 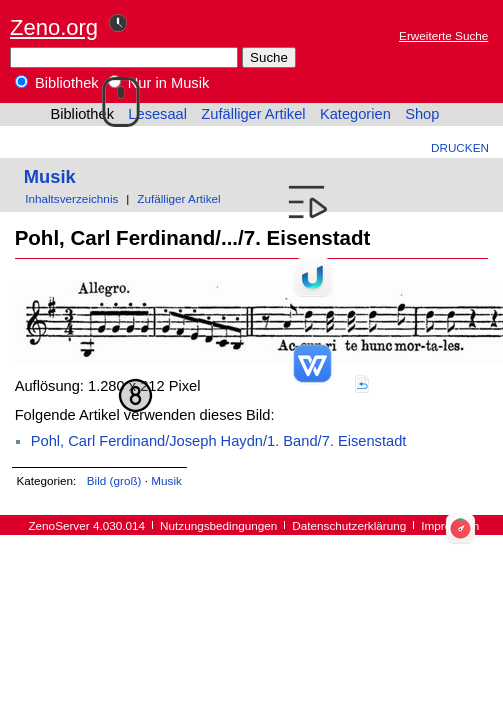 What do you see at coordinates (313, 277) in the screenshot?
I see `launch ulauncher application` at bounding box center [313, 277].